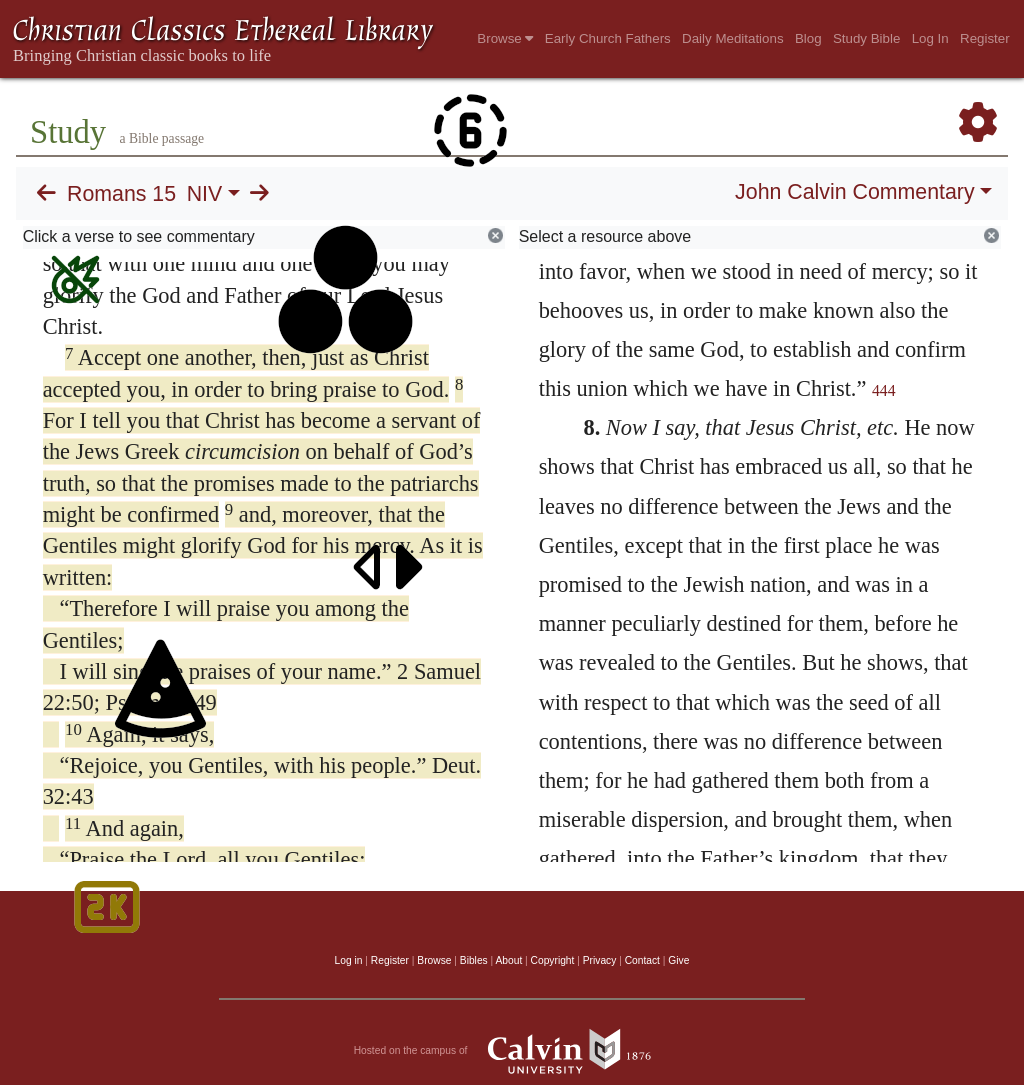  Describe the element at coordinates (388, 567) in the screenshot. I see `switch to the left panel or view` at that location.